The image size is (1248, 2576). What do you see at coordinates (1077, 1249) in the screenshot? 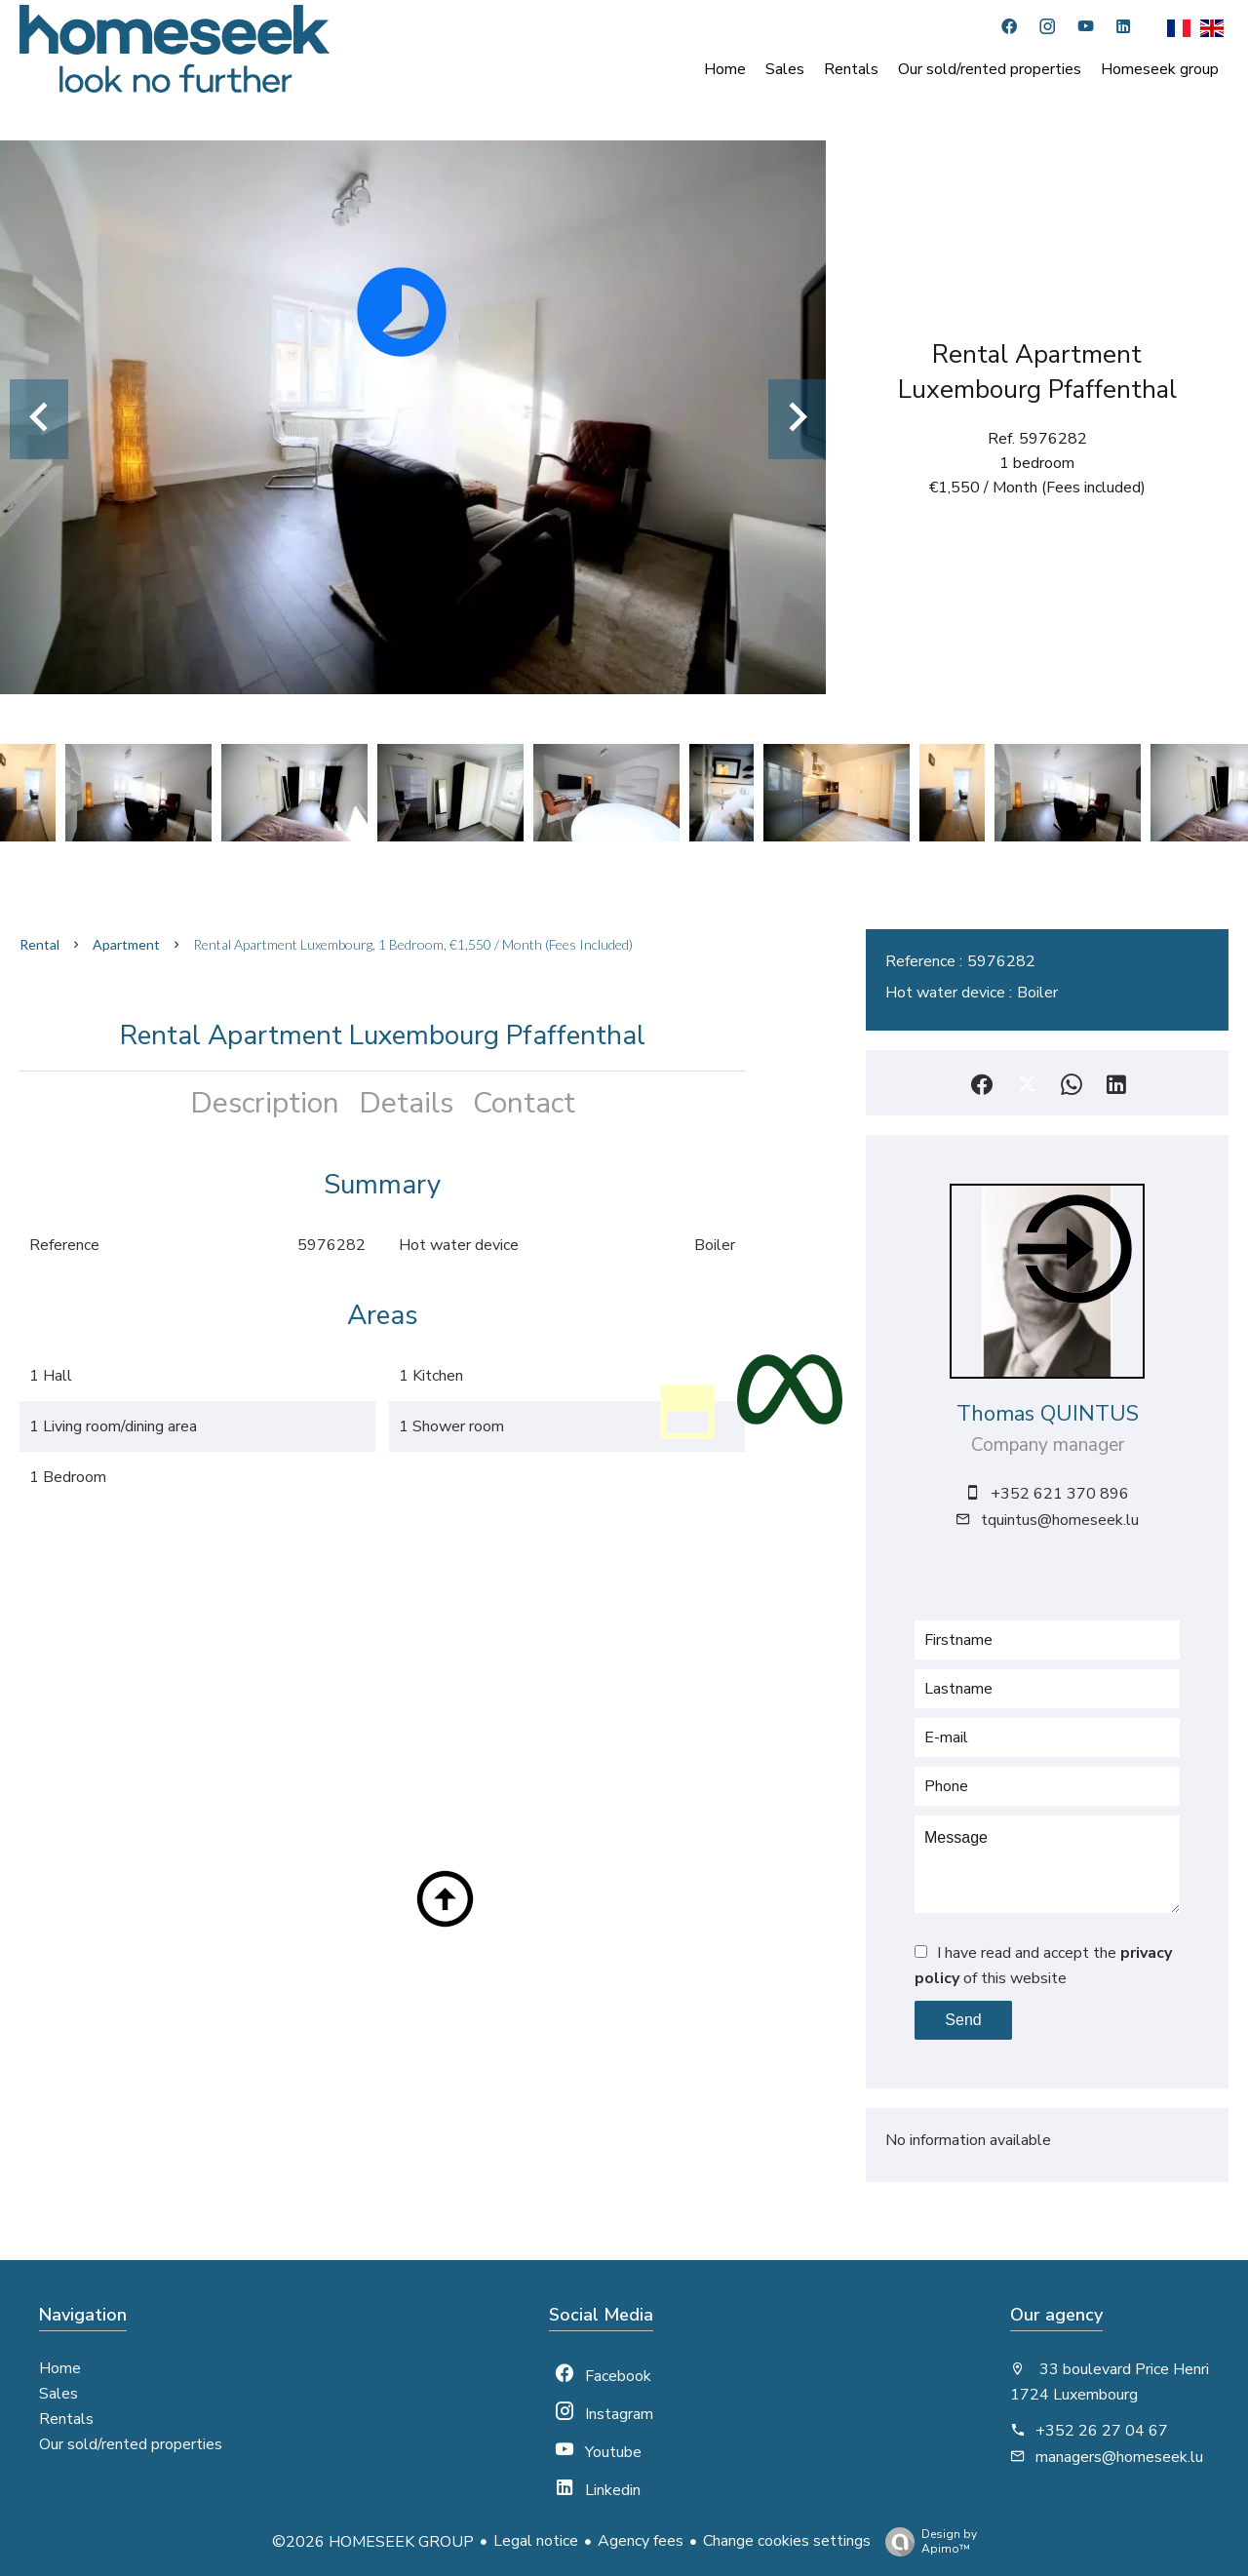
I see `log in to your account` at bounding box center [1077, 1249].